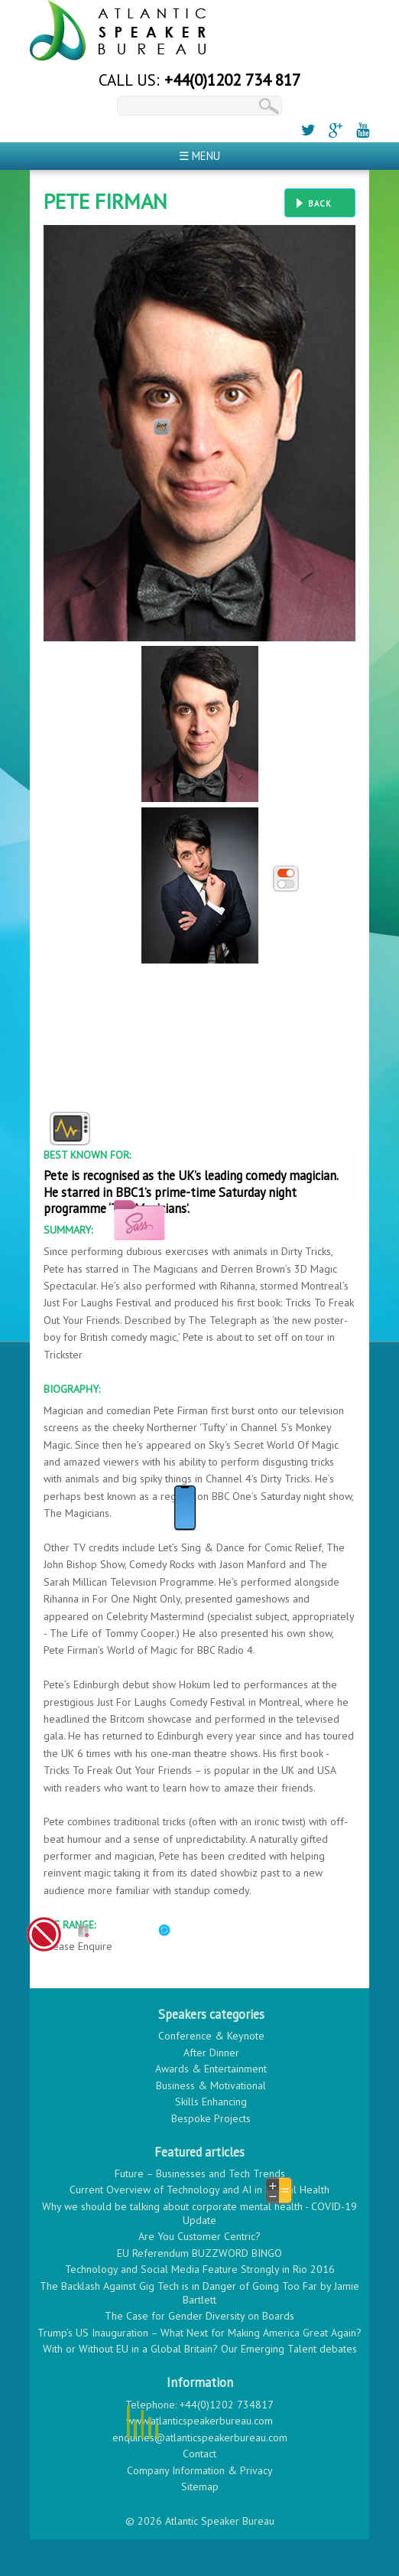 This screenshot has height=2576, width=399. Describe the element at coordinates (286, 879) in the screenshot. I see `open gnome tweaks application` at that location.